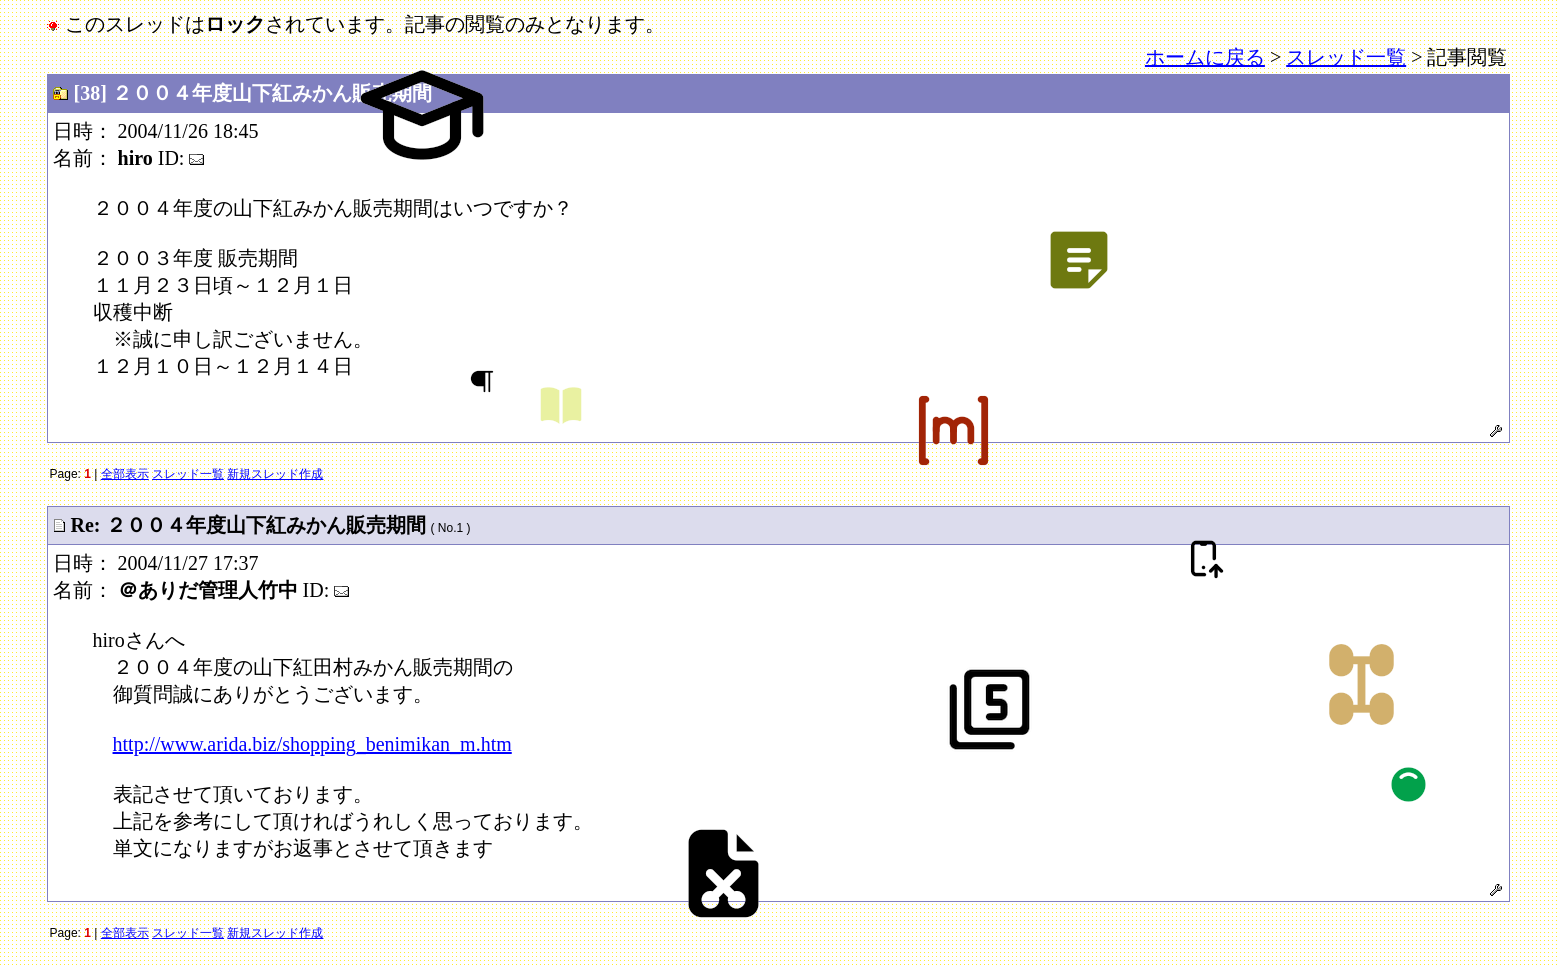 The width and height of the screenshot is (1557, 965). Describe the element at coordinates (953, 430) in the screenshot. I see `open Matrix messaging app` at that location.